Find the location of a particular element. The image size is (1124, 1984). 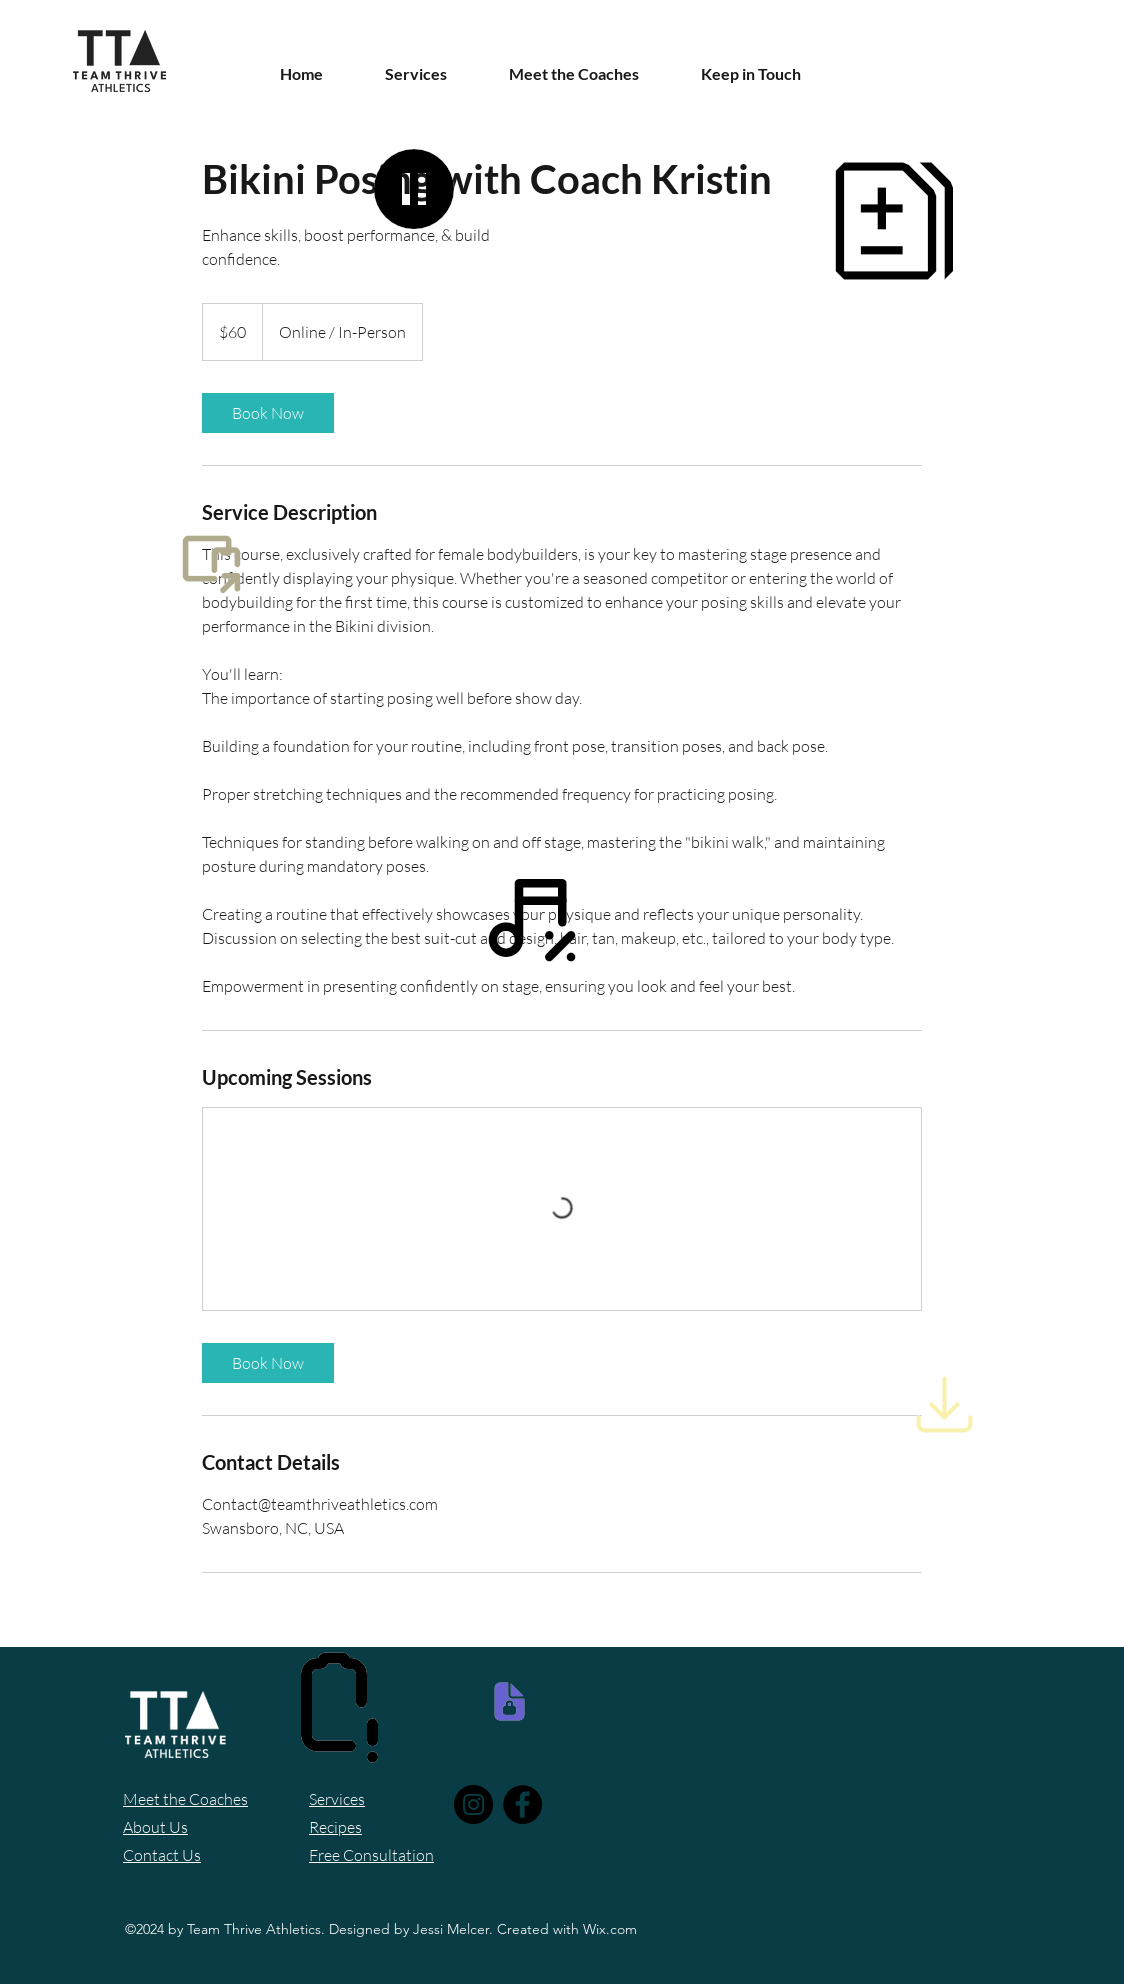

indicates low battery warning is located at coordinates (334, 1702).